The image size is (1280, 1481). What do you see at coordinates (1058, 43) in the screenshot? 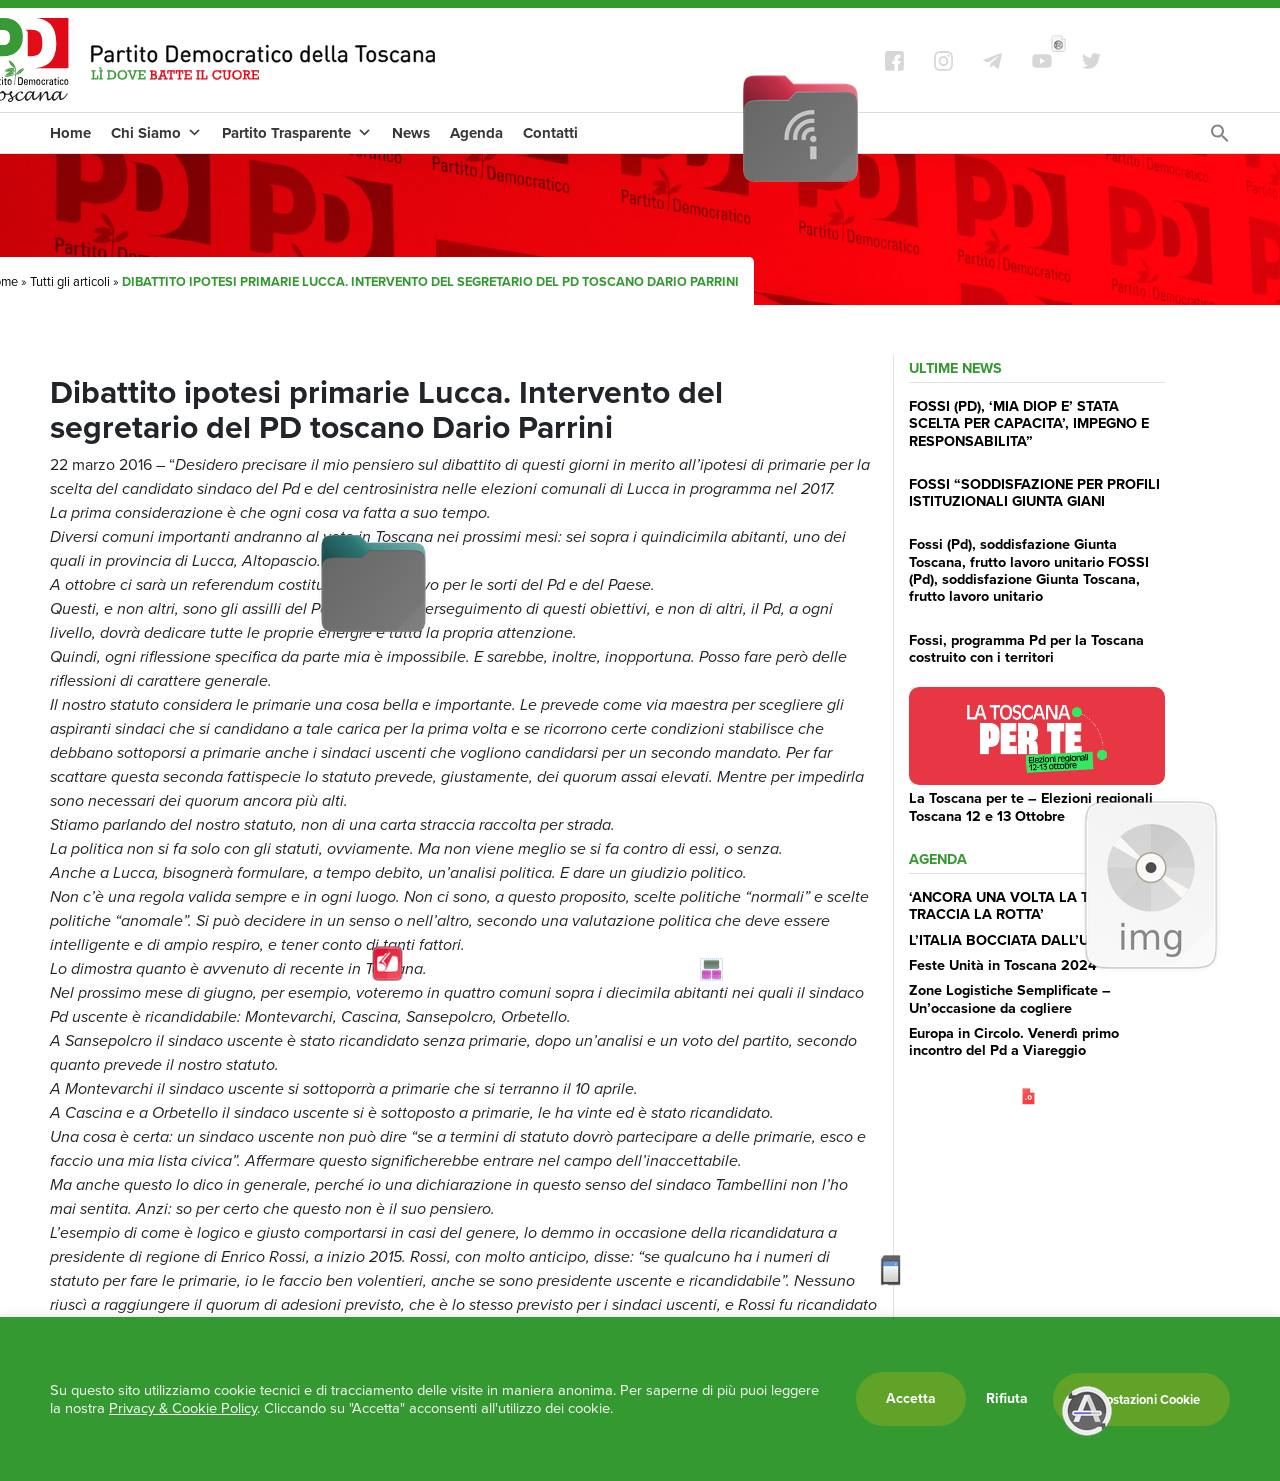
I see `a rust programming language source file` at bounding box center [1058, 43].